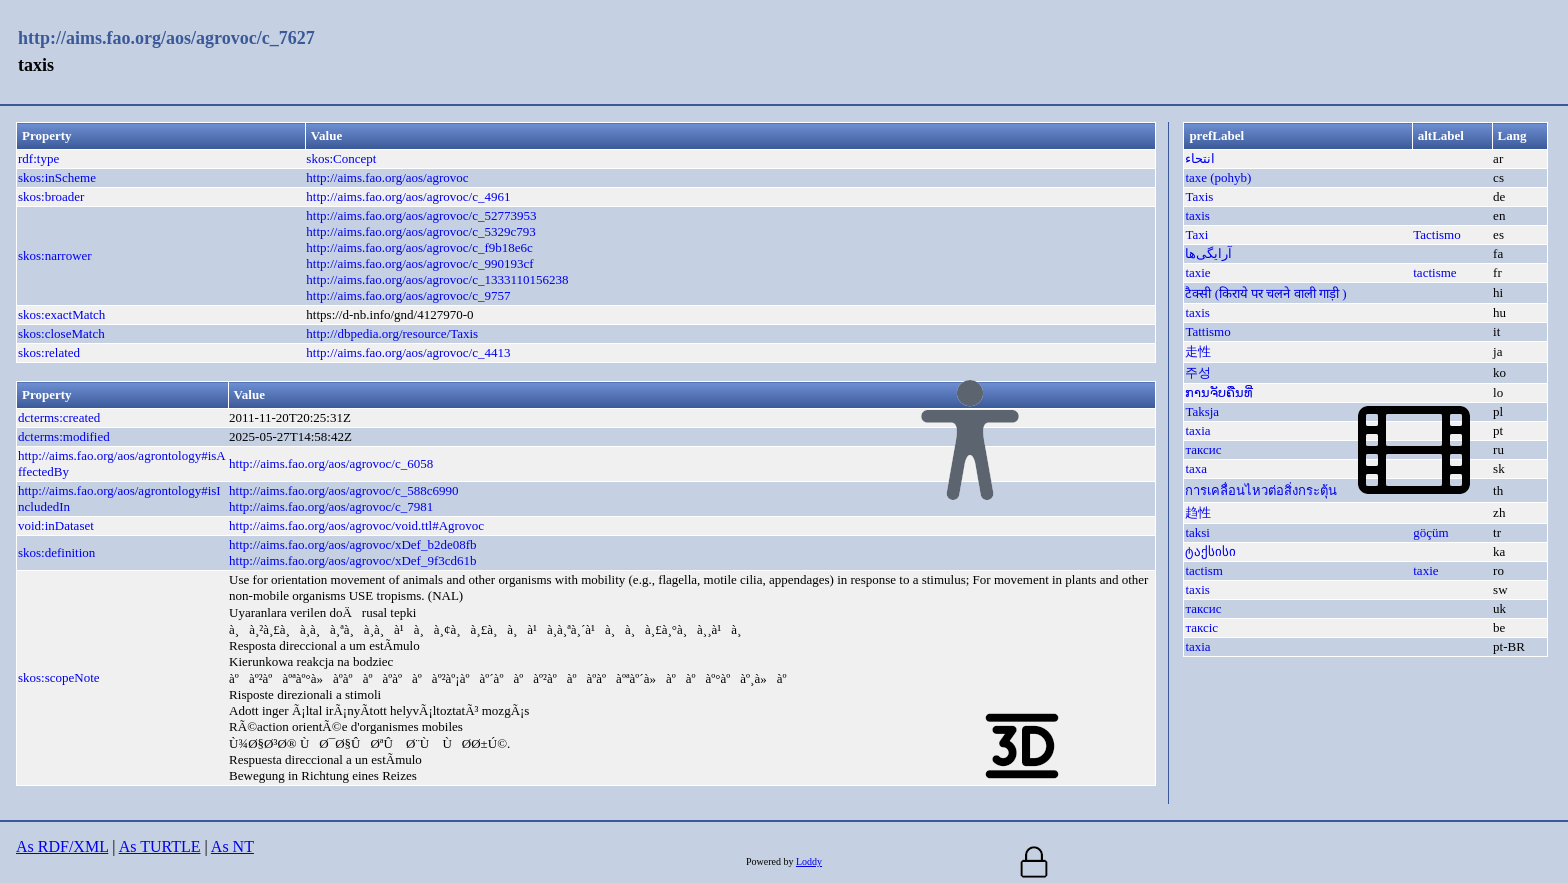 The width and height of the screenshot is (1568, 883). What do you see at coordinates (970, 440) in the screenshot?
I see `access accessibility settings` at bounding box center [970, 440].